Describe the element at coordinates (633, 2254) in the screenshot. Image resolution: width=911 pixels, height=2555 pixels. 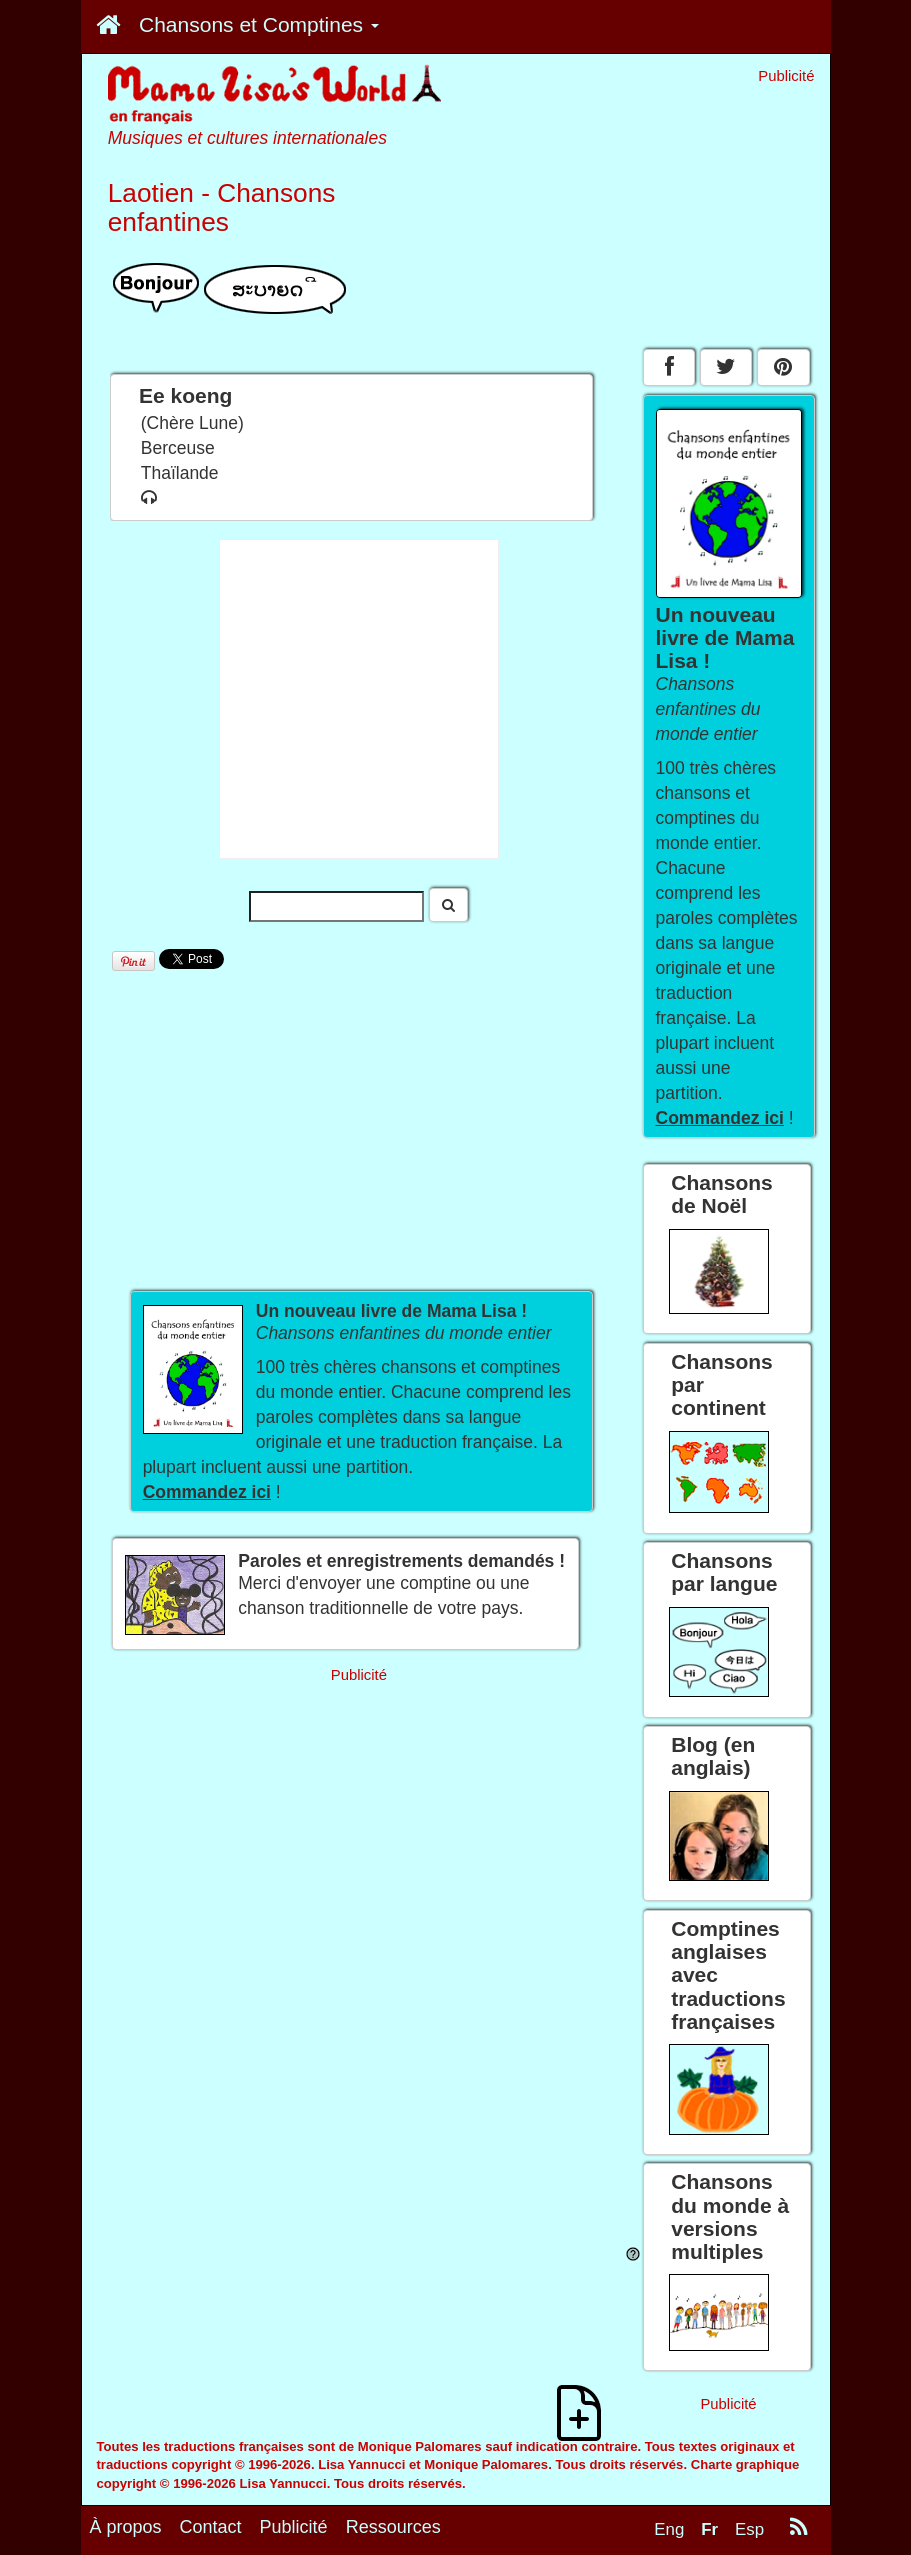
I see `access help or support options` at that location.